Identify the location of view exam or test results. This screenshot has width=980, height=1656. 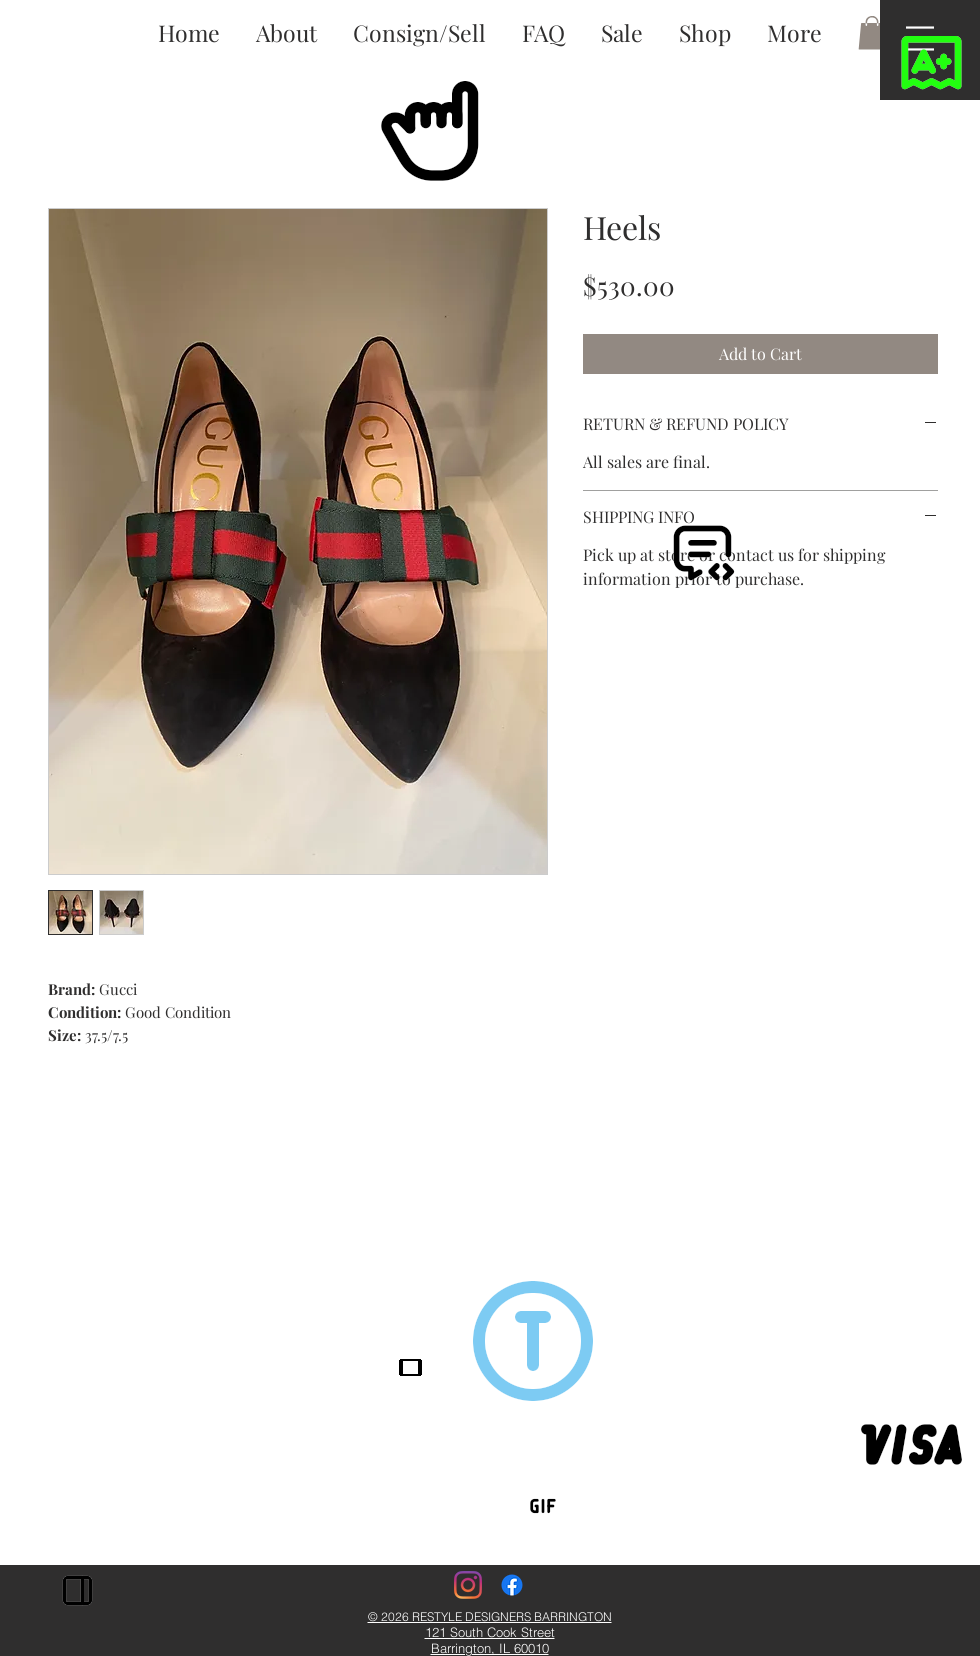
(931, 61).